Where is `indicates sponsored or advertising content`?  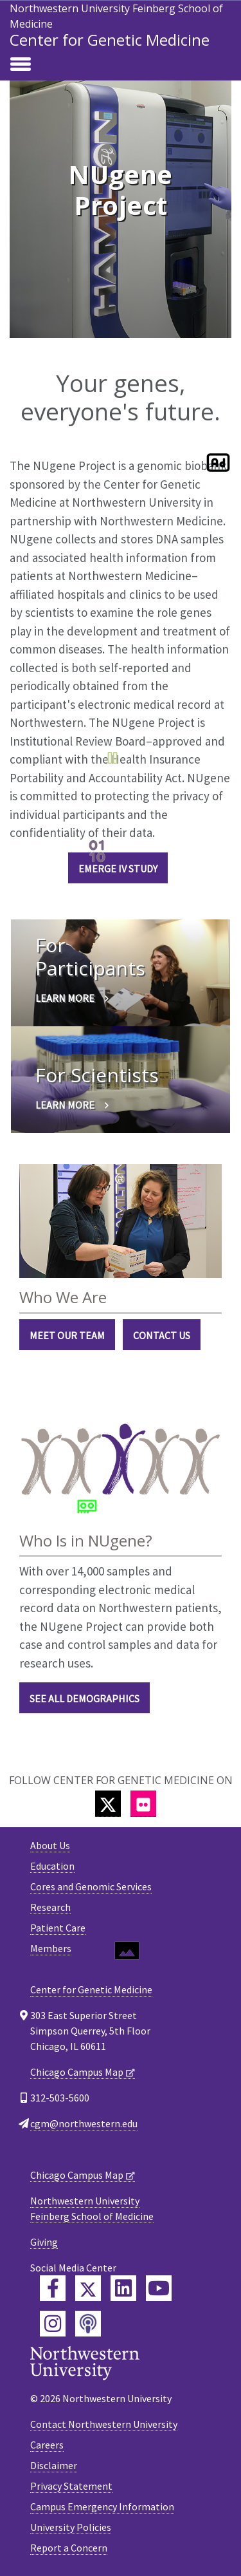 indicates sponsored or advertising content is located at coordinates (218, 462).